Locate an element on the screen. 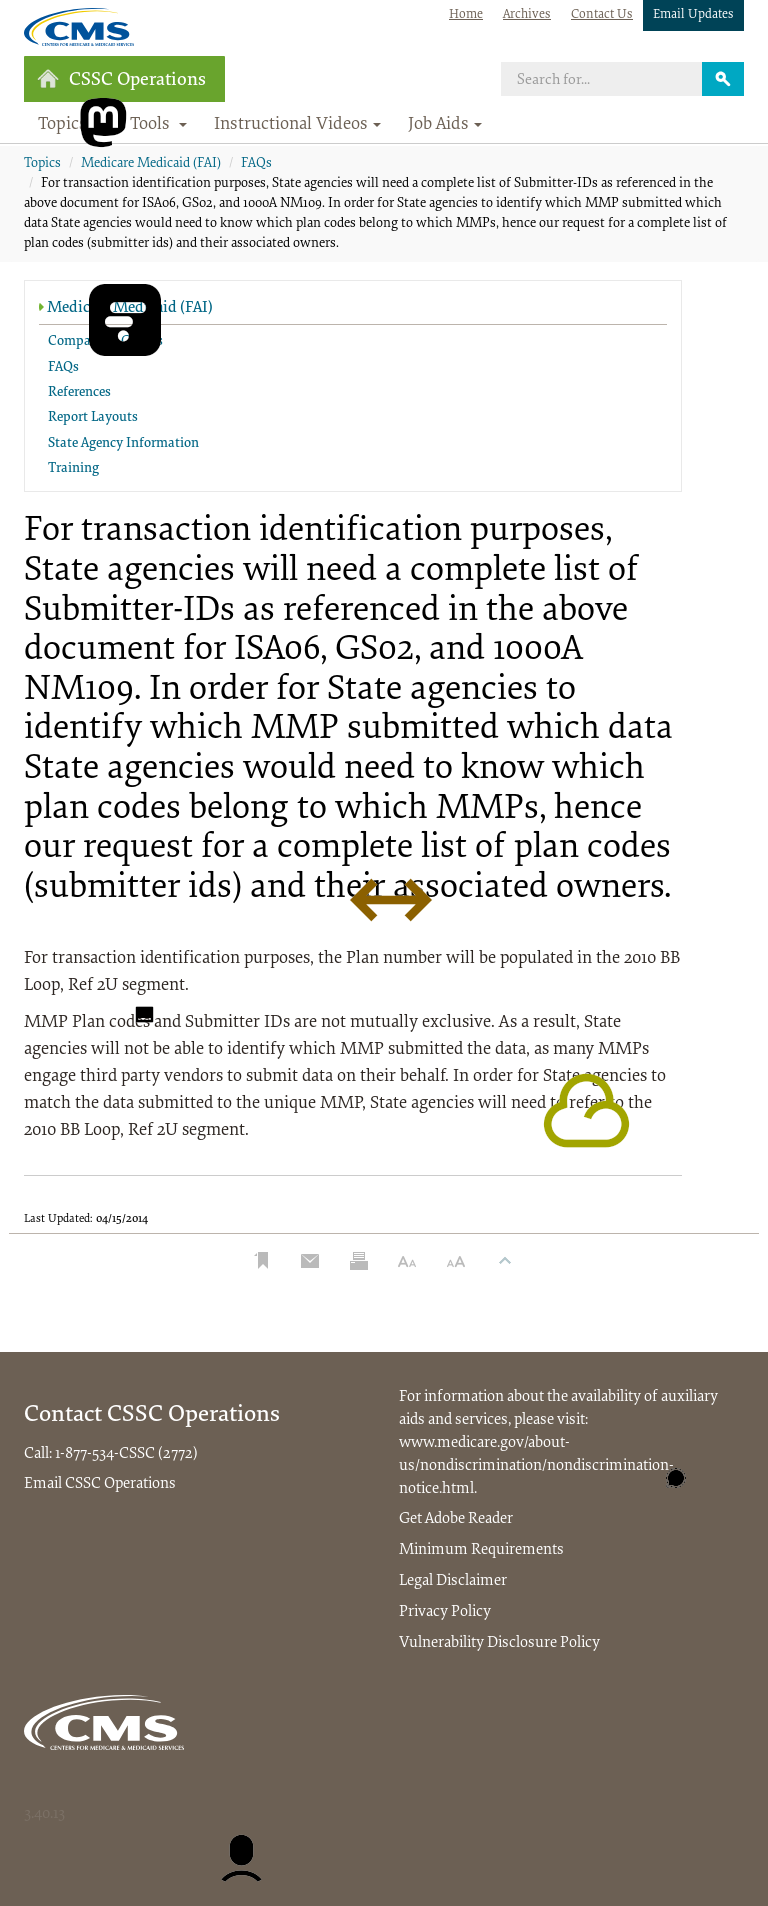 Image resolution: width=768 pixels, height=1906 pixels. open signal messenger is located at coordinates (676, 1478).